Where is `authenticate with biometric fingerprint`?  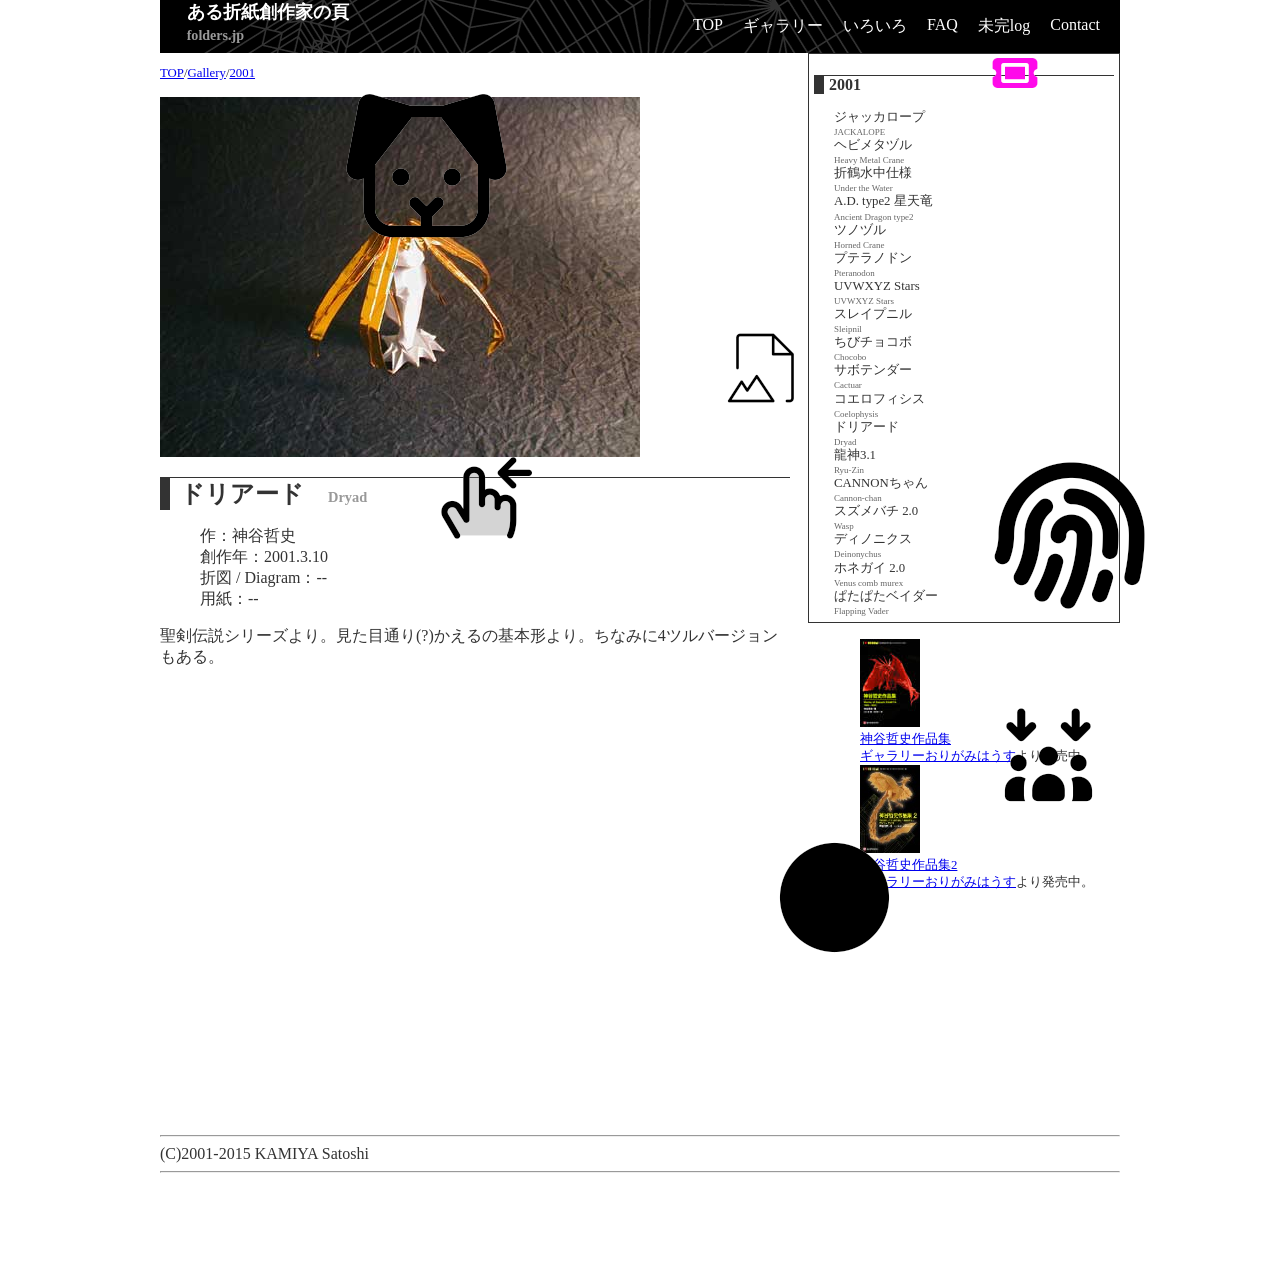 authenticate with biometric fingerprint is located at coordinates (1071, 535).